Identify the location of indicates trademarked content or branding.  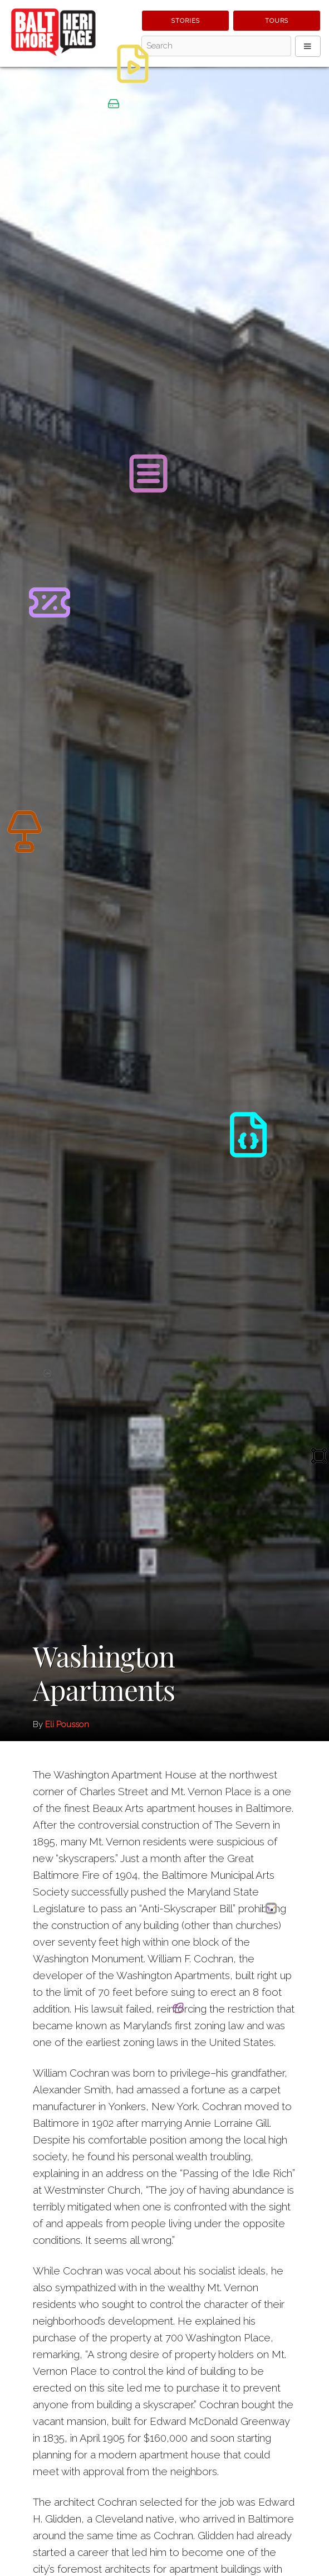
(47, 1373).